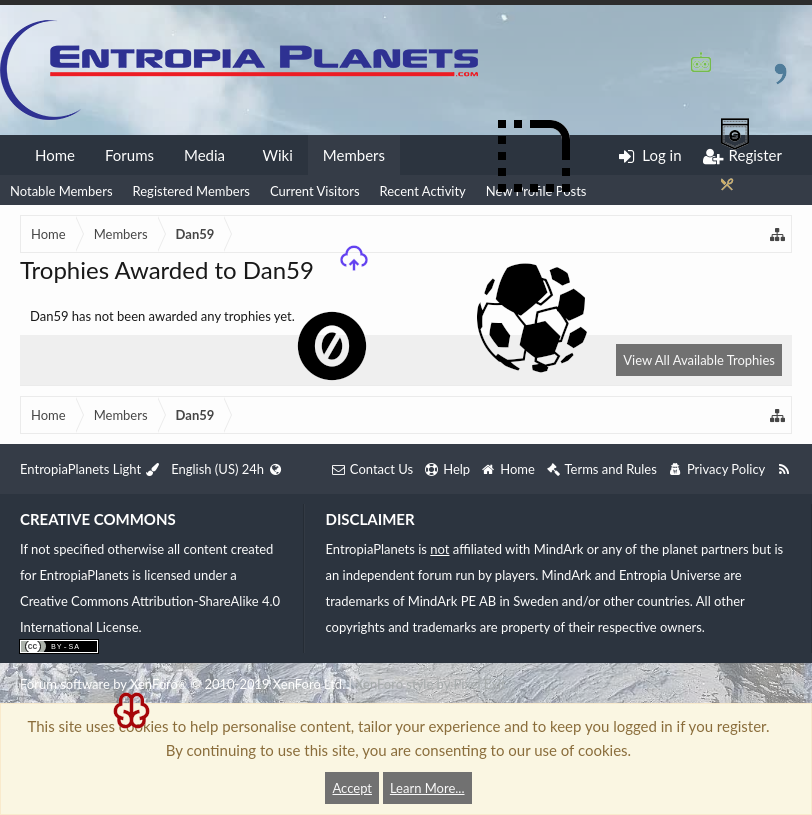 Image resolution: width=812 pixels, height=815 pixels. What do you see at coordinates (131, 710) in the screenshot?
I see `access cognitive or AI-powered features` at bounding box center [131, 710].